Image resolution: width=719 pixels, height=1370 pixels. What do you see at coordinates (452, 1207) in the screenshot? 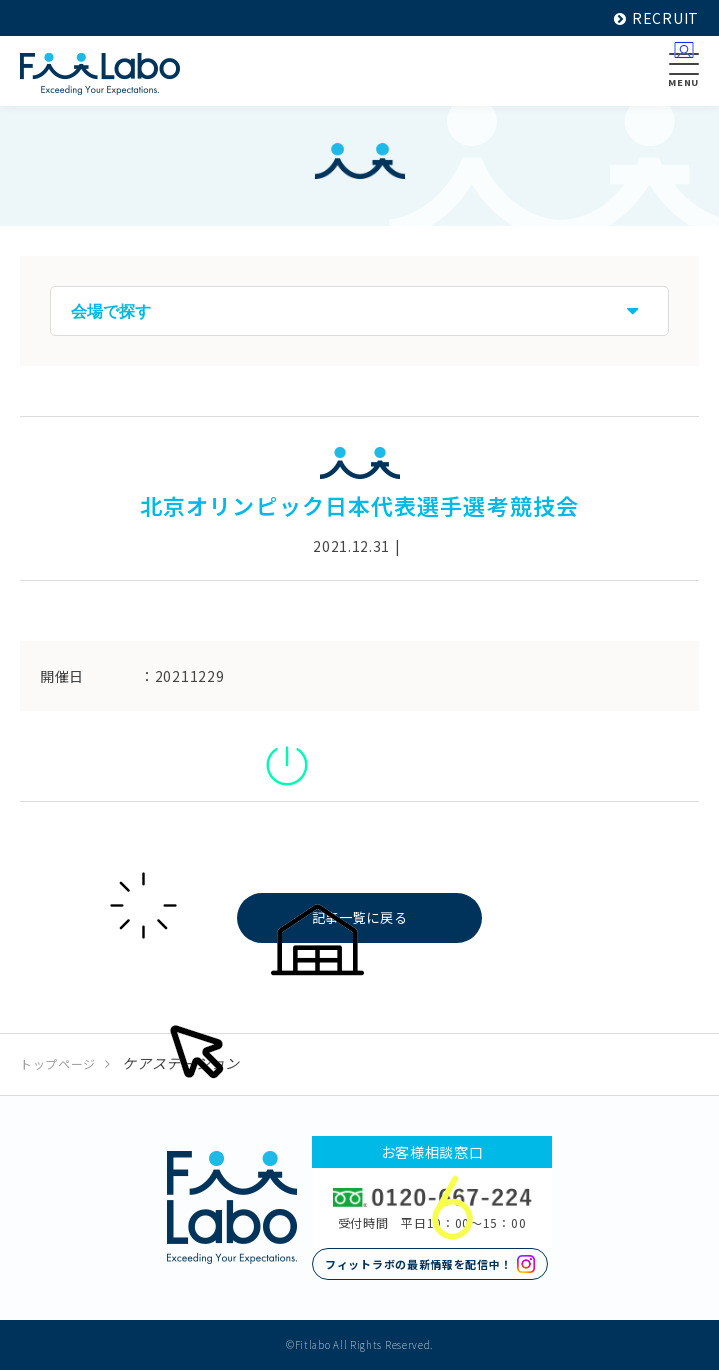
I see `indicates the number six in a list or sequence` at bounding box center [452, 1207].